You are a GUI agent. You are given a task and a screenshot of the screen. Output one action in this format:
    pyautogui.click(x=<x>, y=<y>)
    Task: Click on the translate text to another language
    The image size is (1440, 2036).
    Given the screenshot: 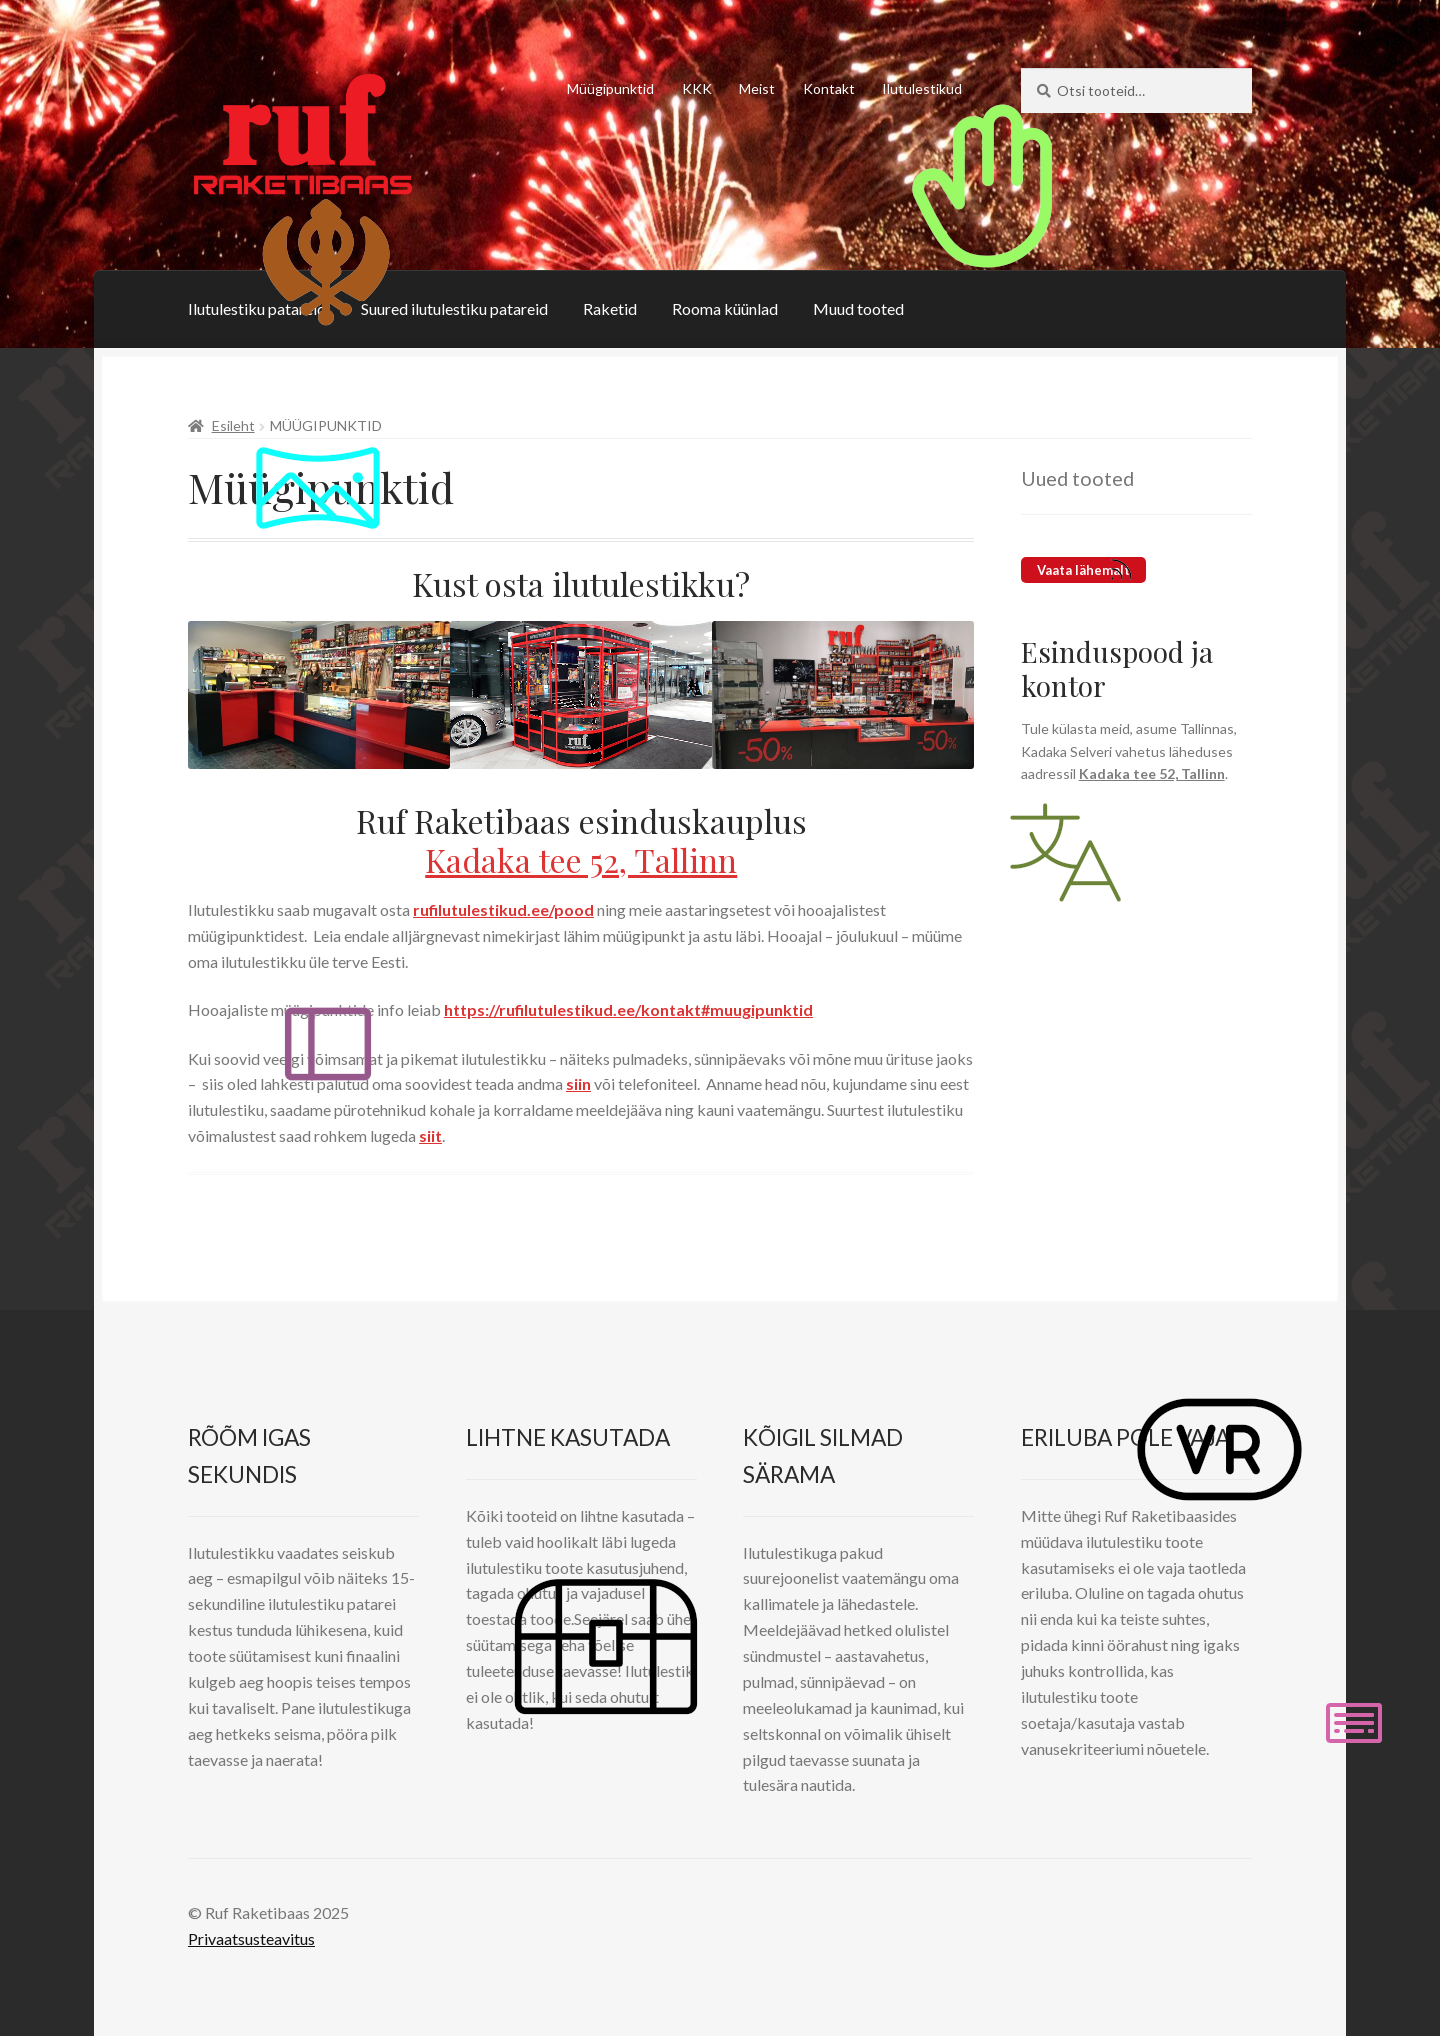 What is the action you would take?
    pyautogui.click(x=1061, y=854)
    